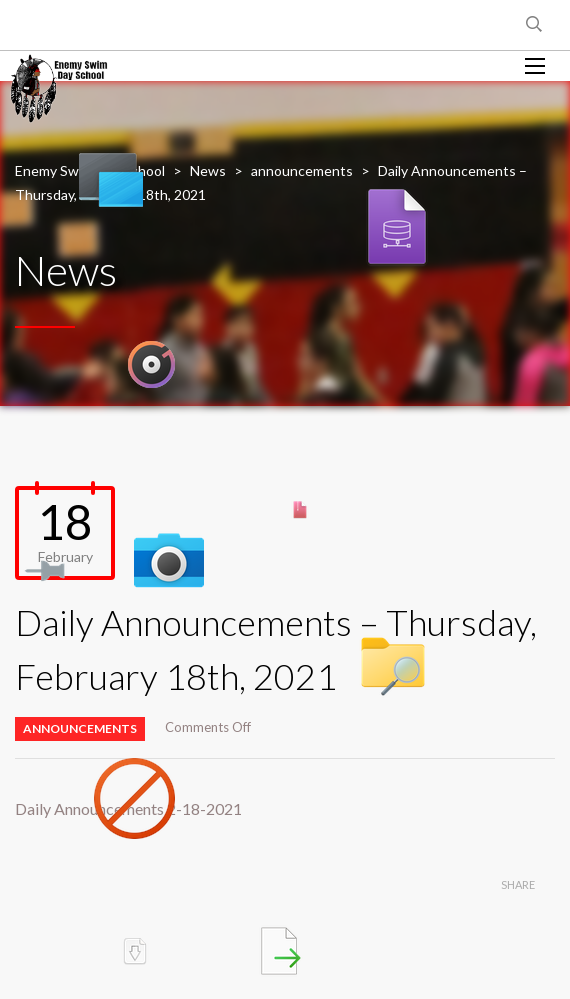 This screenshot has width=570, height=999. I want to click on kexi database connection file, so click(397, 228).